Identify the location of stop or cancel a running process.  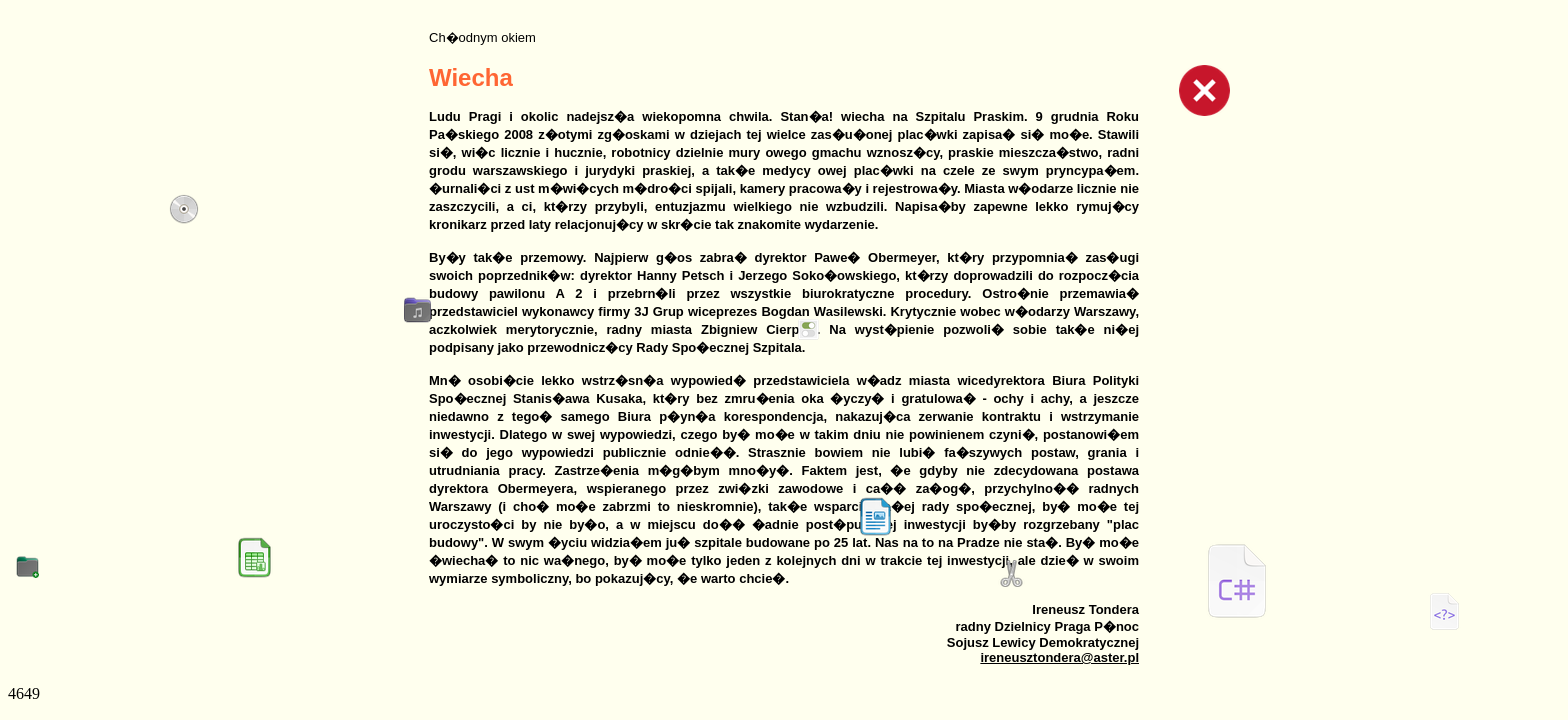
(1204, 90).